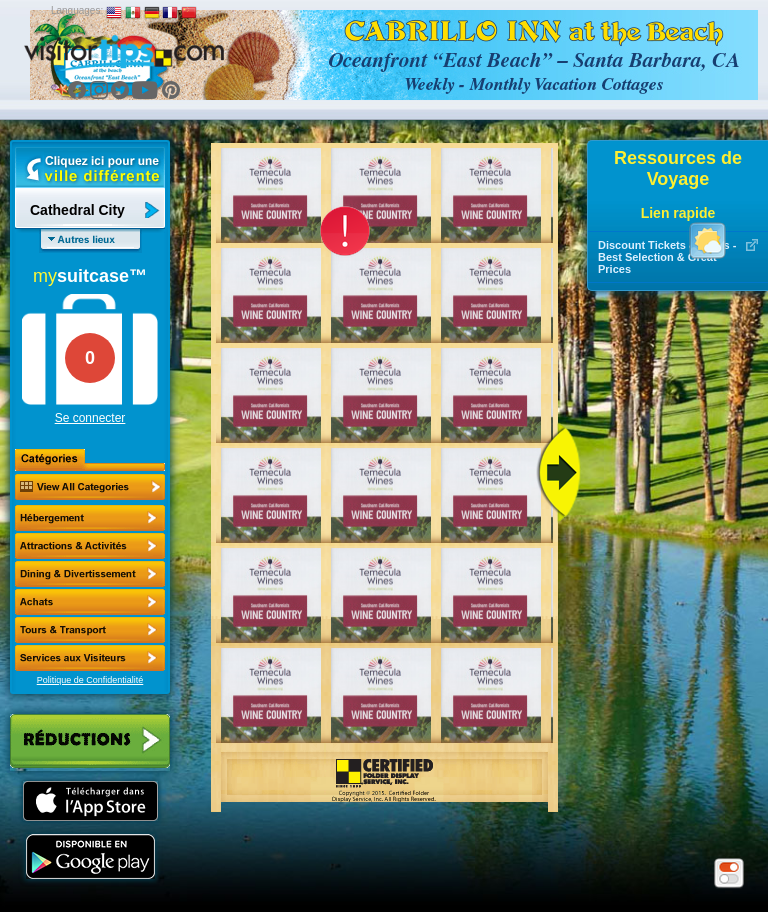 The height and width of the screenshot is (912, 768). Describe the element at coordinates (707, 240) in the screenshot. I see `open the weather app` at that location.